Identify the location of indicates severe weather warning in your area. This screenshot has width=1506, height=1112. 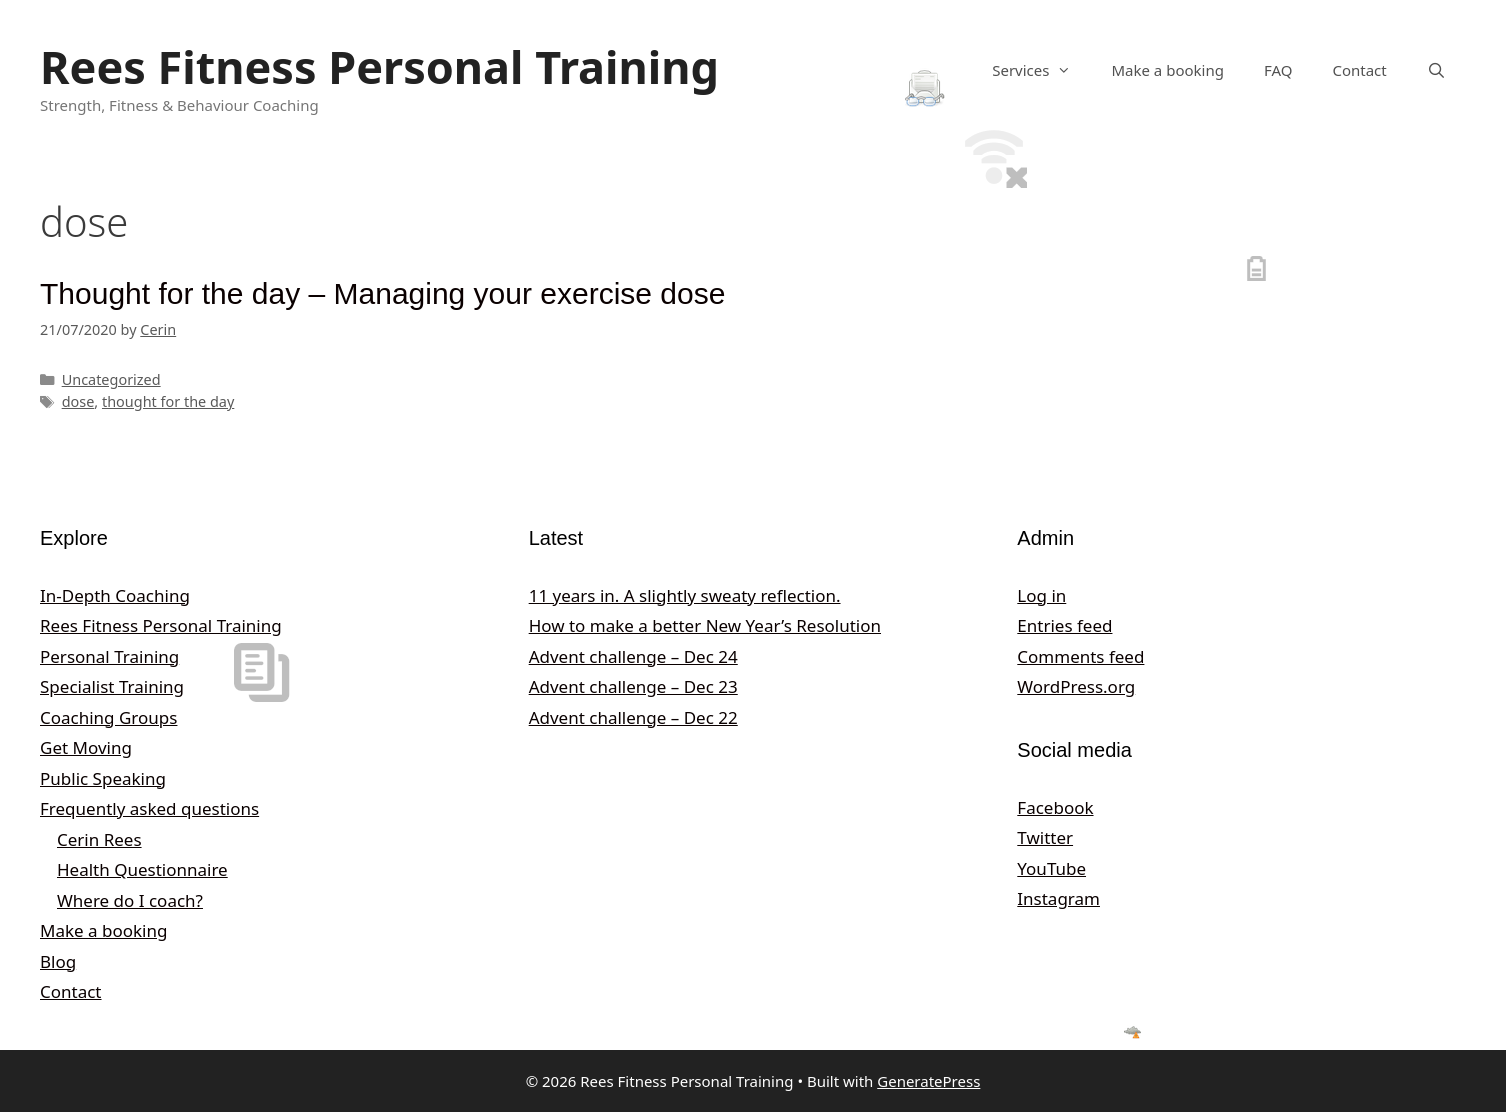
(1132, 1031).